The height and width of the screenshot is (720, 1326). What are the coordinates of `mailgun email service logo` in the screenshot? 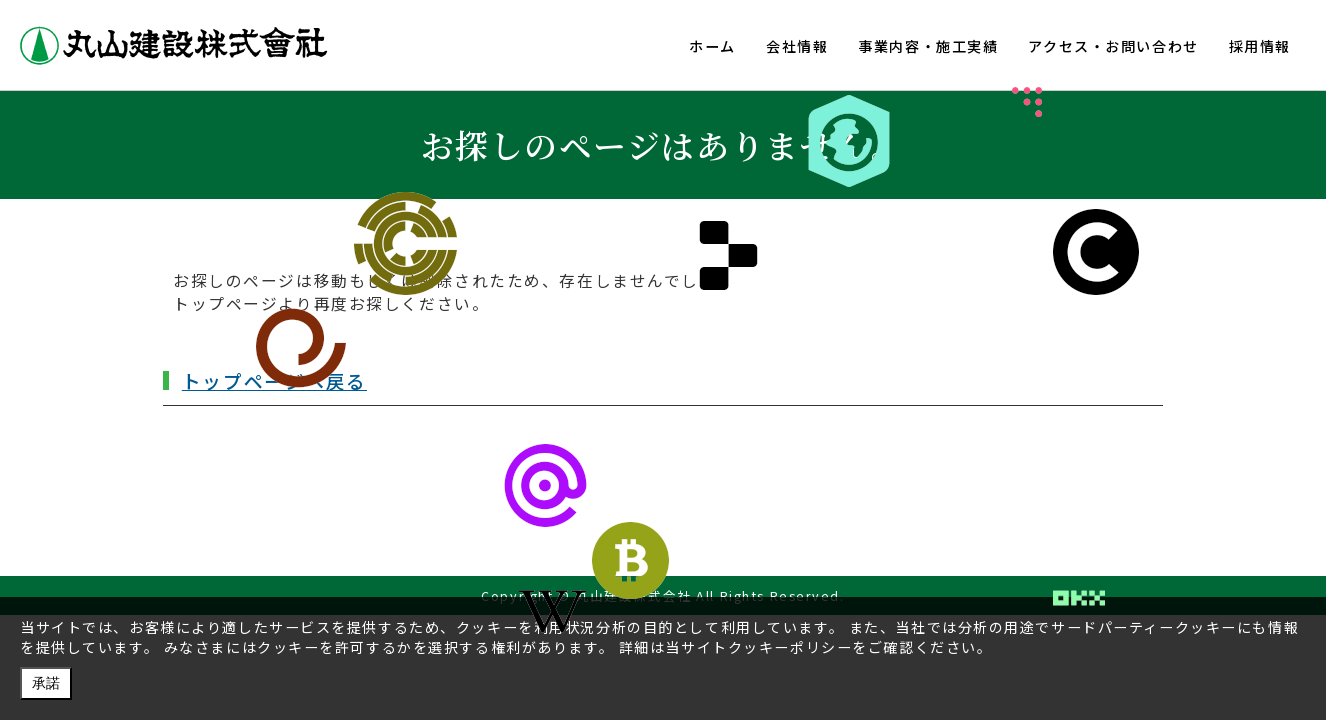 It's located at (545, 485).